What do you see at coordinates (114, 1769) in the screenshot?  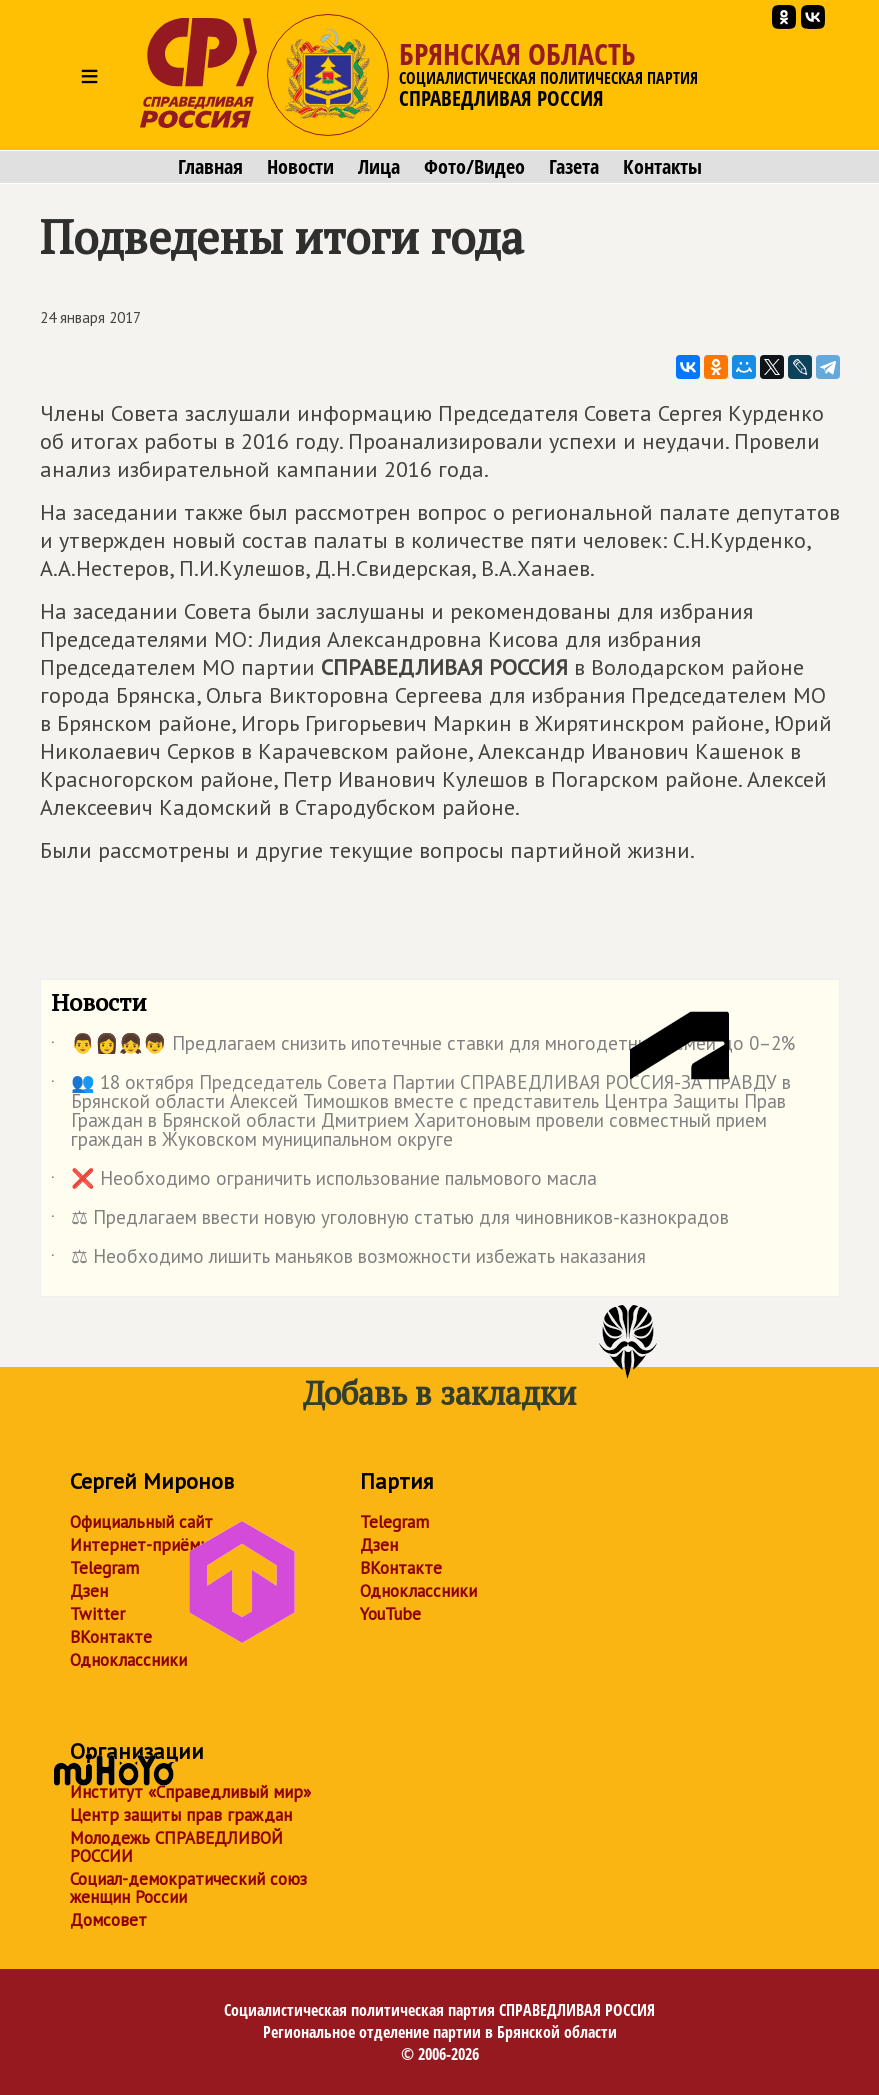 I see `visit miHoYo's official website or portal` at bounding box center [114, 1769].